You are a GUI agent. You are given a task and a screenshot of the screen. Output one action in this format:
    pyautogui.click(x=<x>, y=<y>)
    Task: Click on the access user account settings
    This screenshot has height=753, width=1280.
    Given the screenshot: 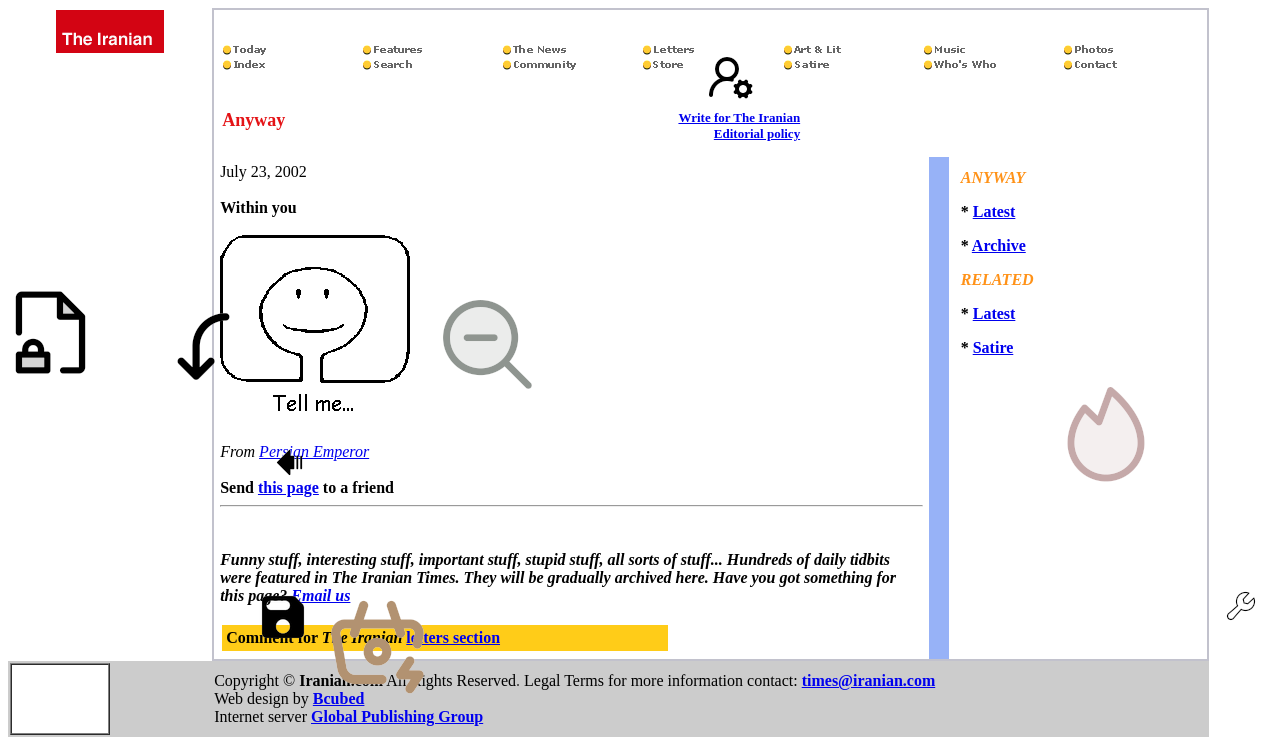 What is the action you would take?
    pyautogui.click(x=731, y=77)
    